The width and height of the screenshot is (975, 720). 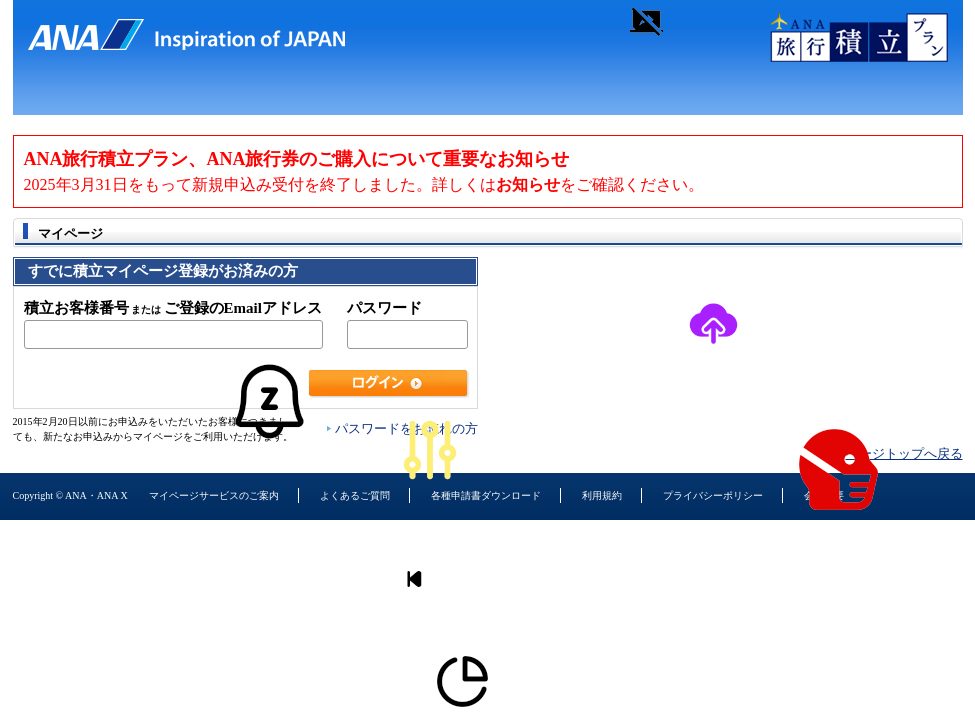 What do you see at coordinates (414, 579) in the screenshot?
I see `skip to previous track` at bounding box center [414, 579].